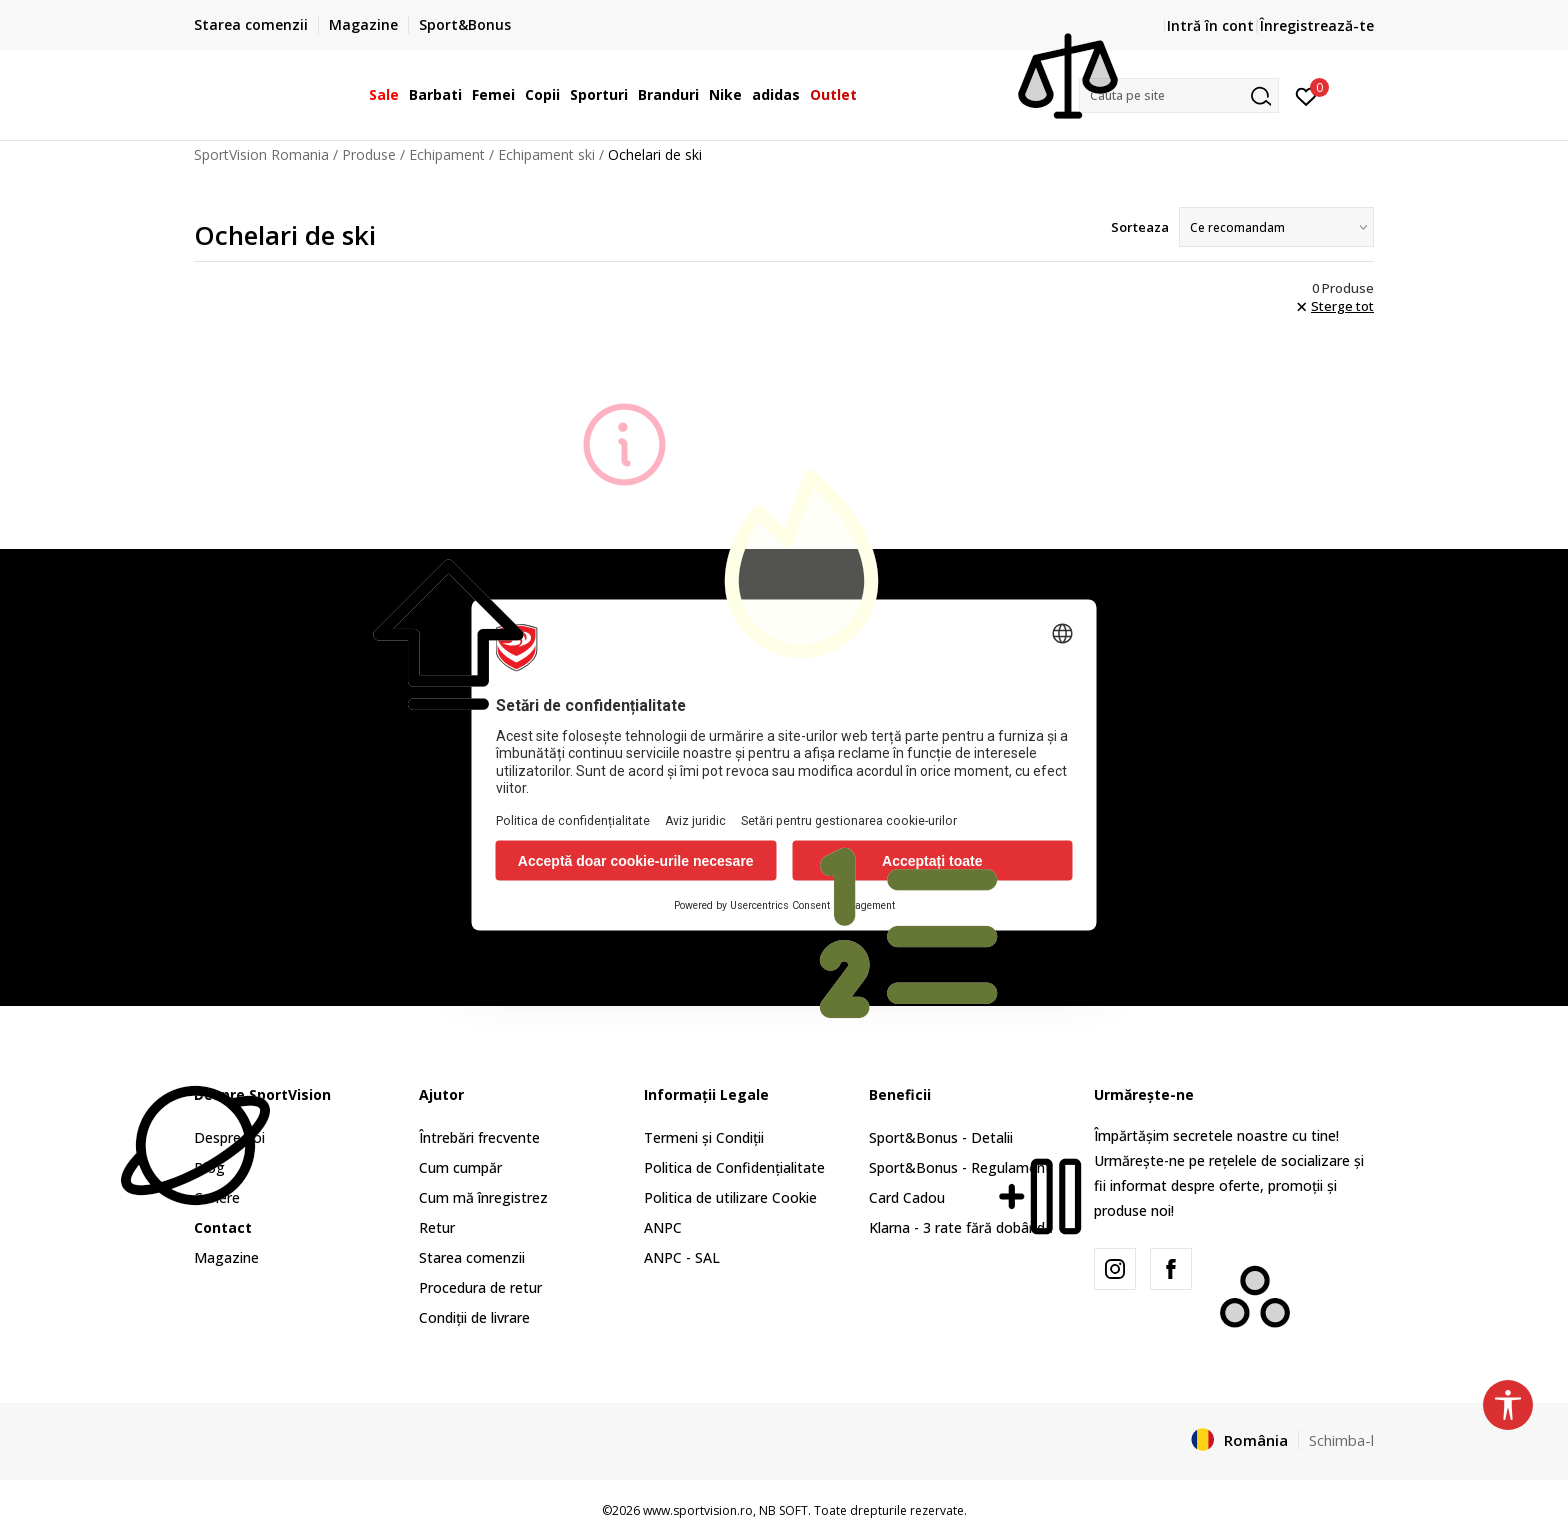 The width and height of the screenshot is (1568, 1530). What do you see at coordinates (195, 1145) in the screenshot?
I see `explore global or worldwide content` at bounding box center [195, 1145].